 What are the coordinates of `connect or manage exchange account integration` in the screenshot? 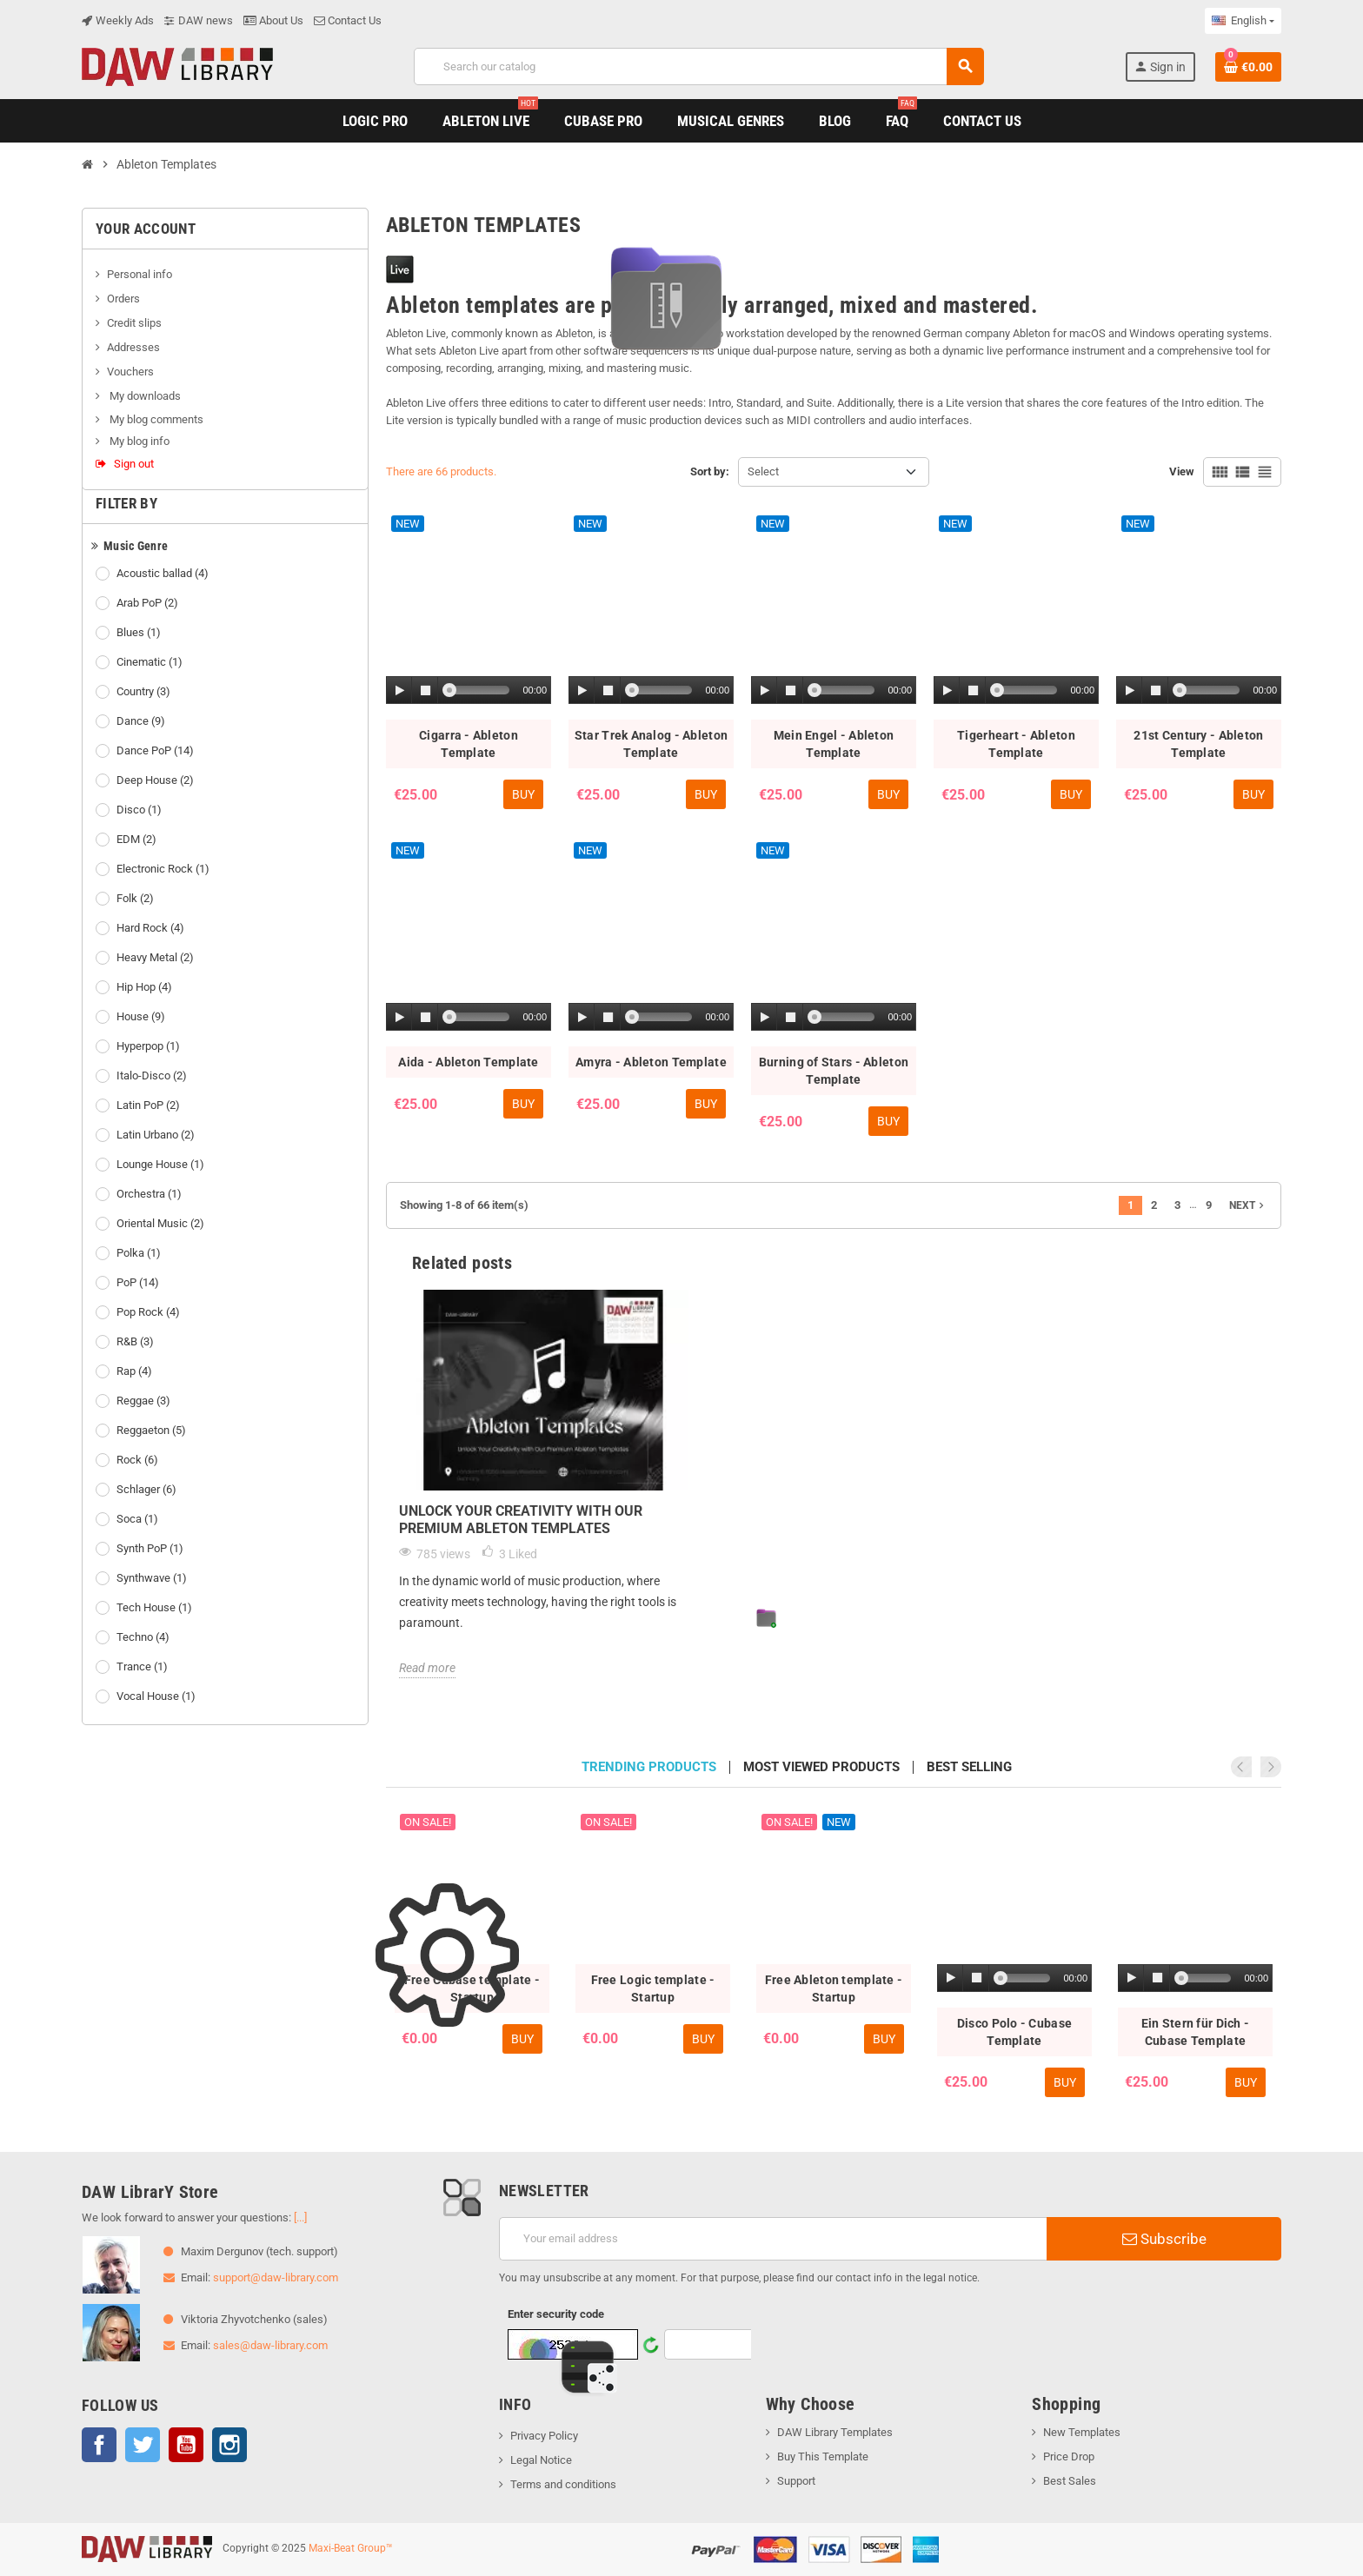 It's located at (462, 2197).